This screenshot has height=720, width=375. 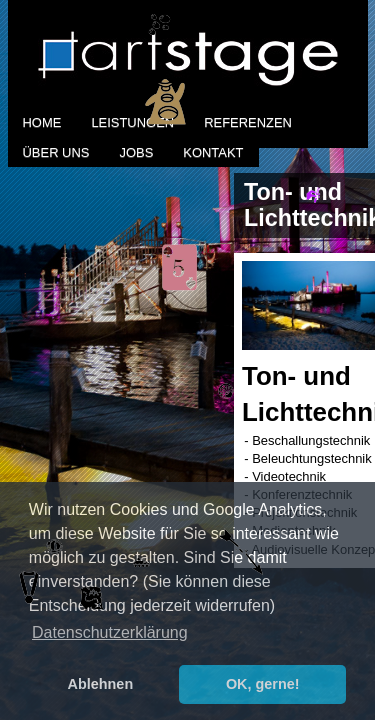 I want to click on five of spades playing card, so click(x=179, y=267).